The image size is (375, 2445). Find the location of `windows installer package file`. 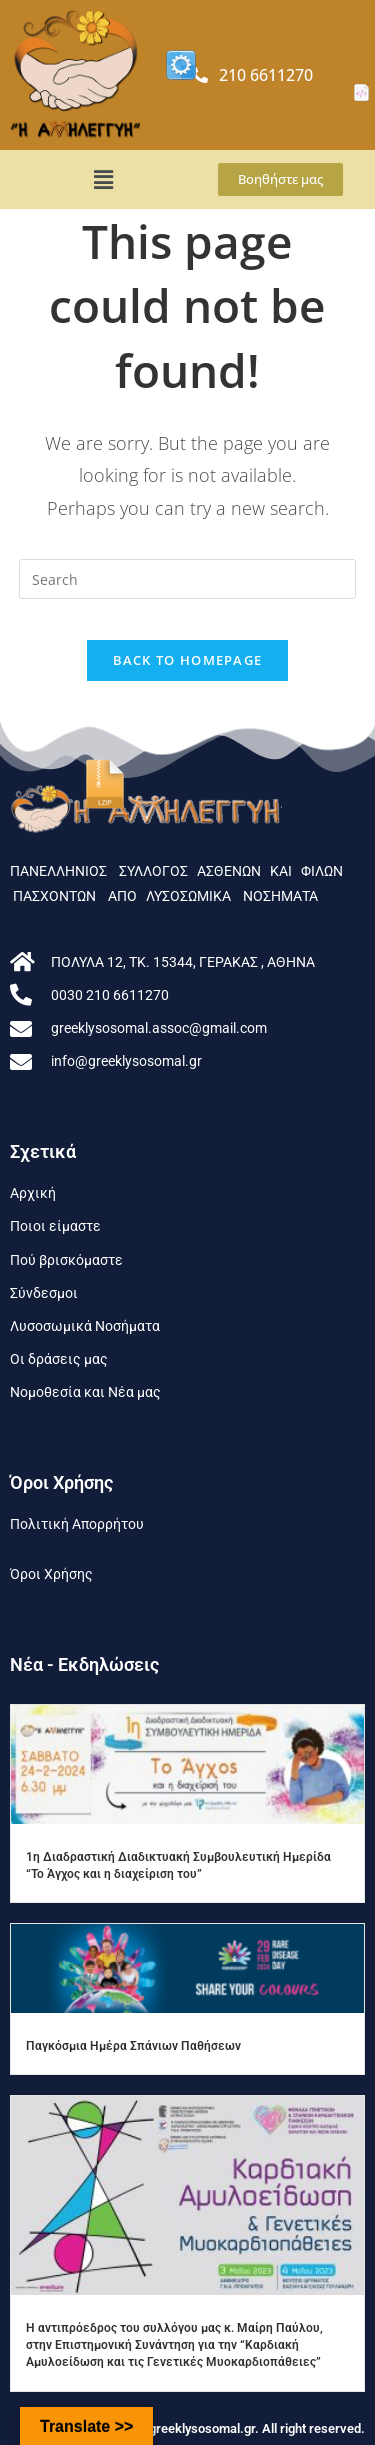

windows installer package file is located at coordinates (181, 65).